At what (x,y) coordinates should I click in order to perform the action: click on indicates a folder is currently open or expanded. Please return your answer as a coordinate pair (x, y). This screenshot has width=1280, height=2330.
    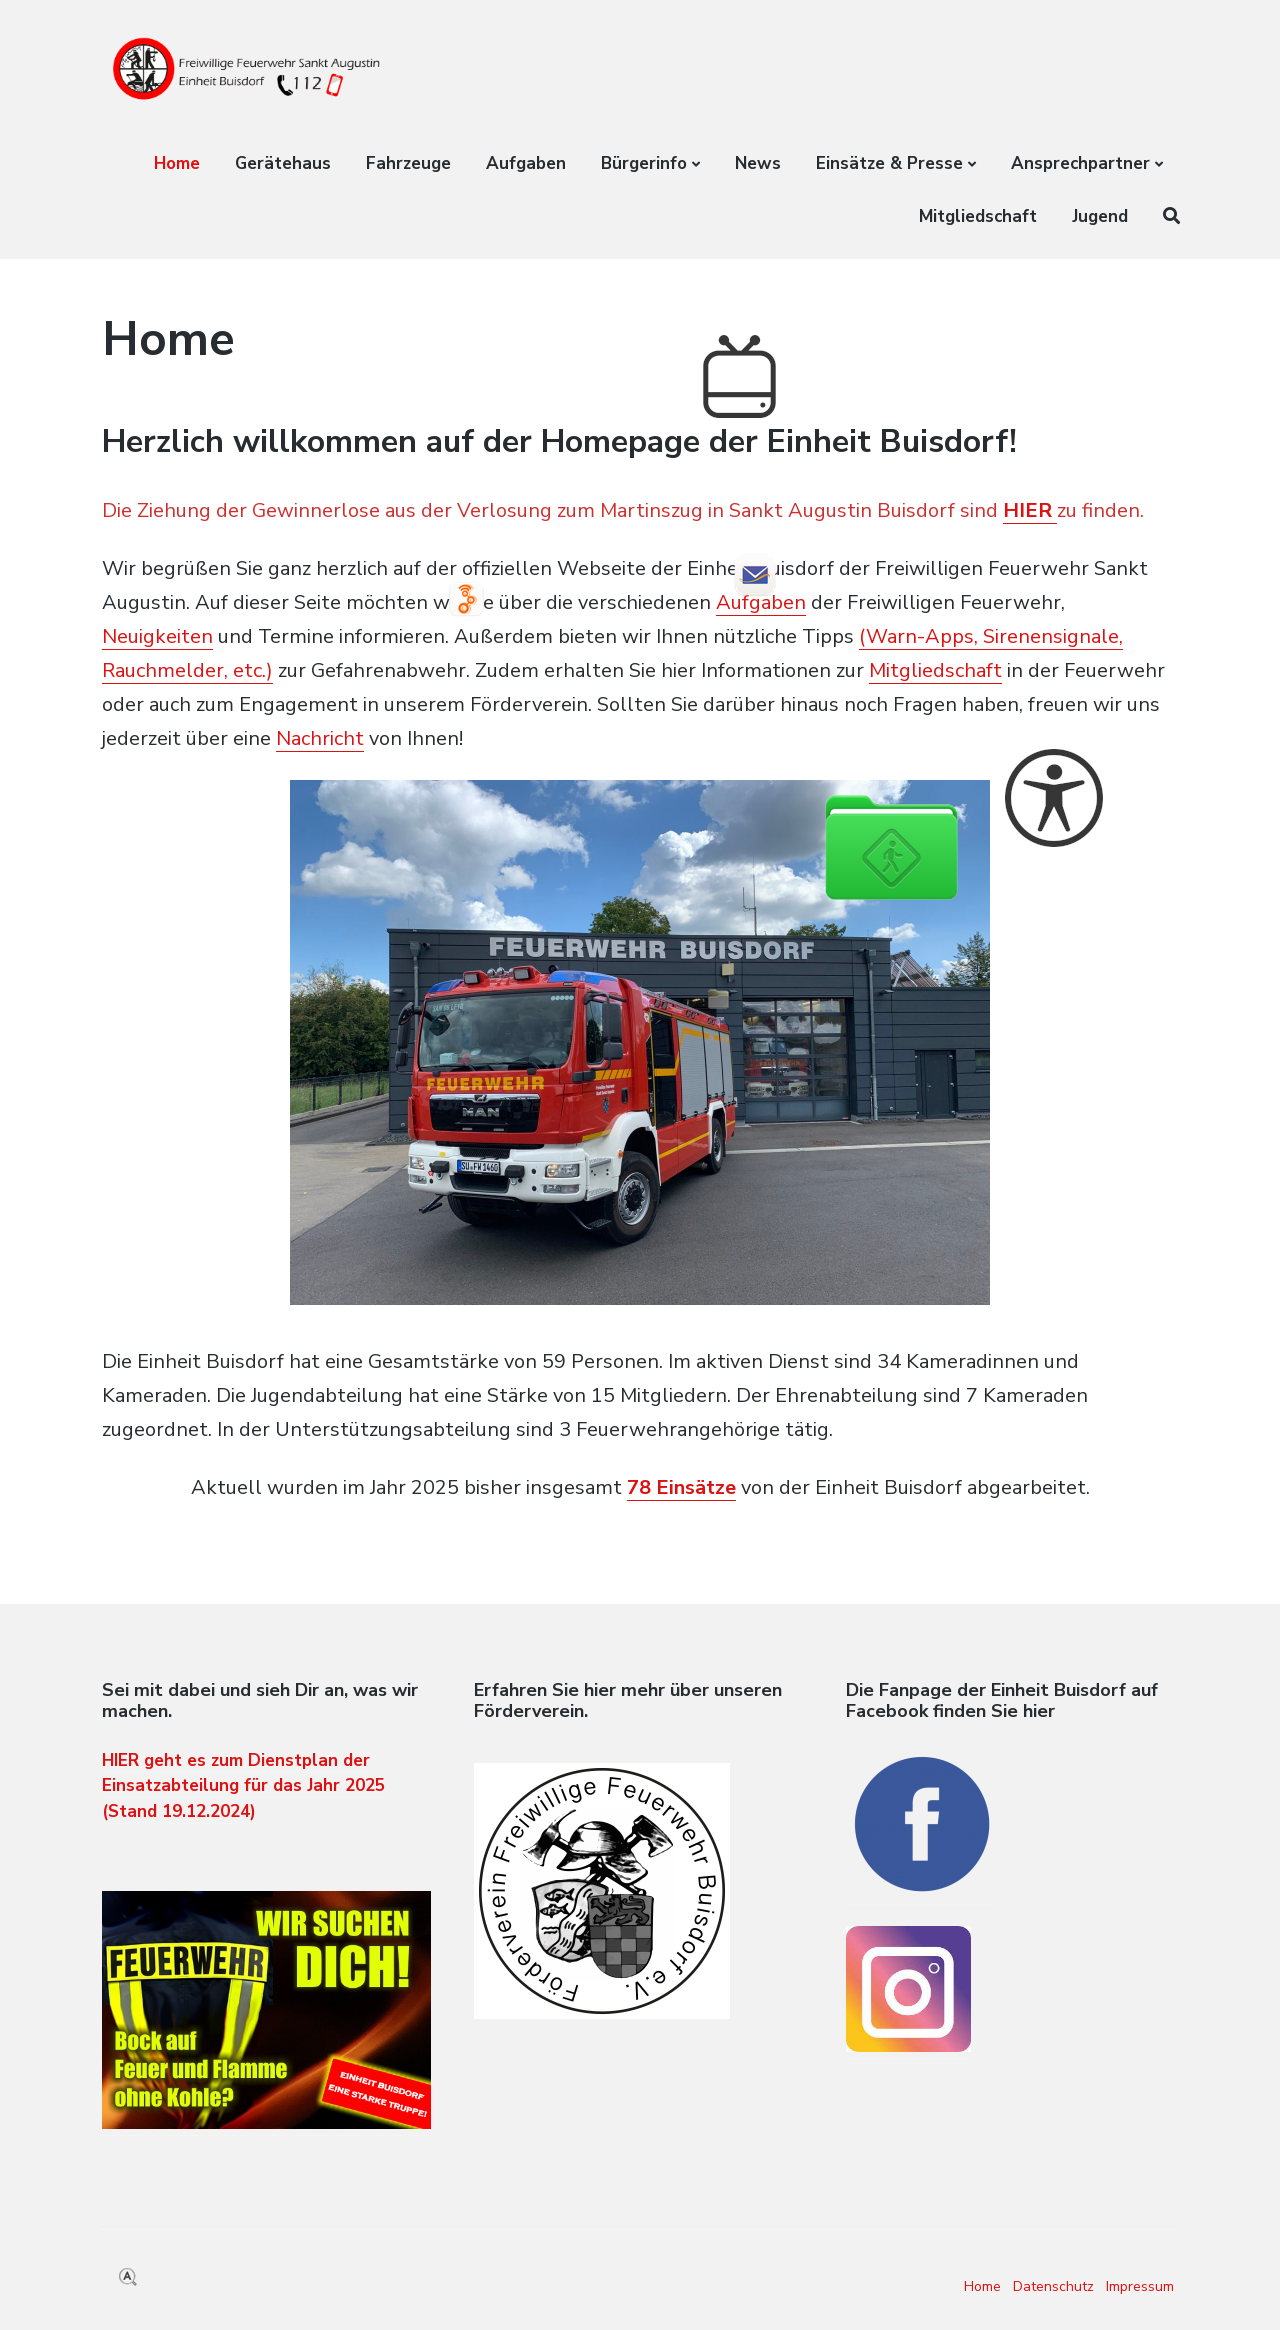
    Looking at the image, I should click on (718, 998).